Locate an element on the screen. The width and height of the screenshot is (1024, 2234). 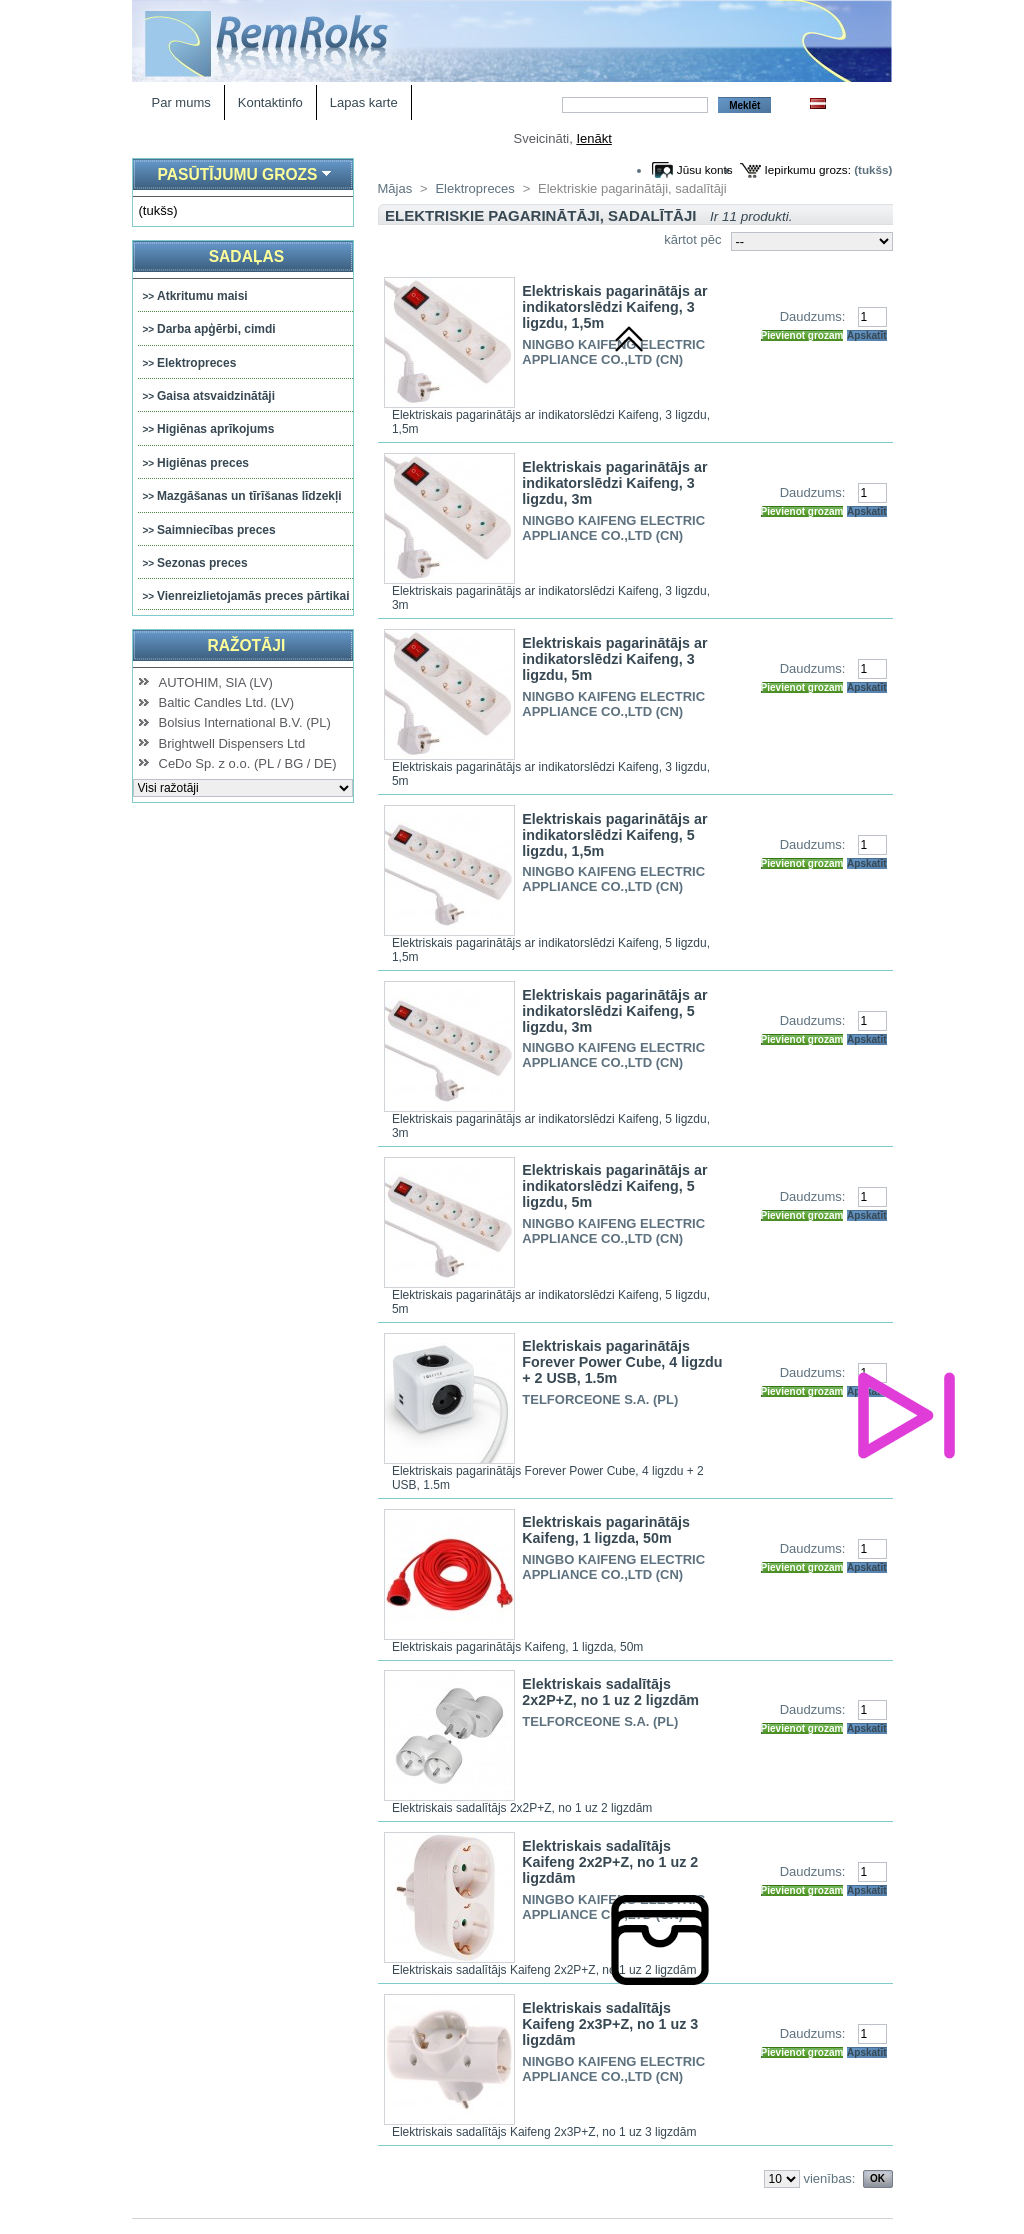
access your wallet or payment methods is located at coordinates (660, 1940).